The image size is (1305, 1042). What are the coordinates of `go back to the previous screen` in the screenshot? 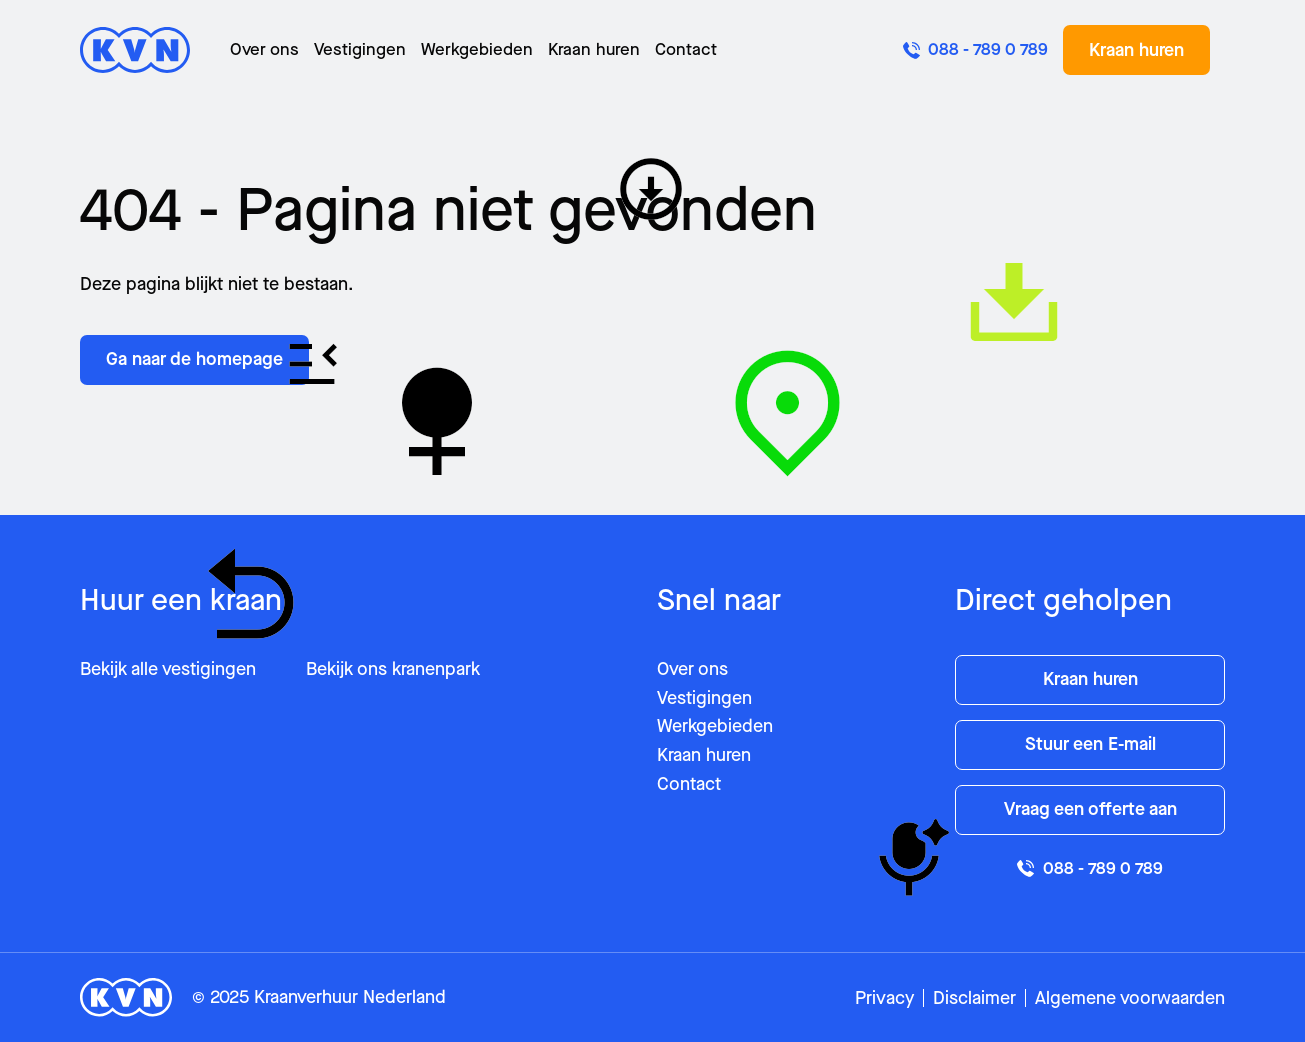 It's located at (253, 598).